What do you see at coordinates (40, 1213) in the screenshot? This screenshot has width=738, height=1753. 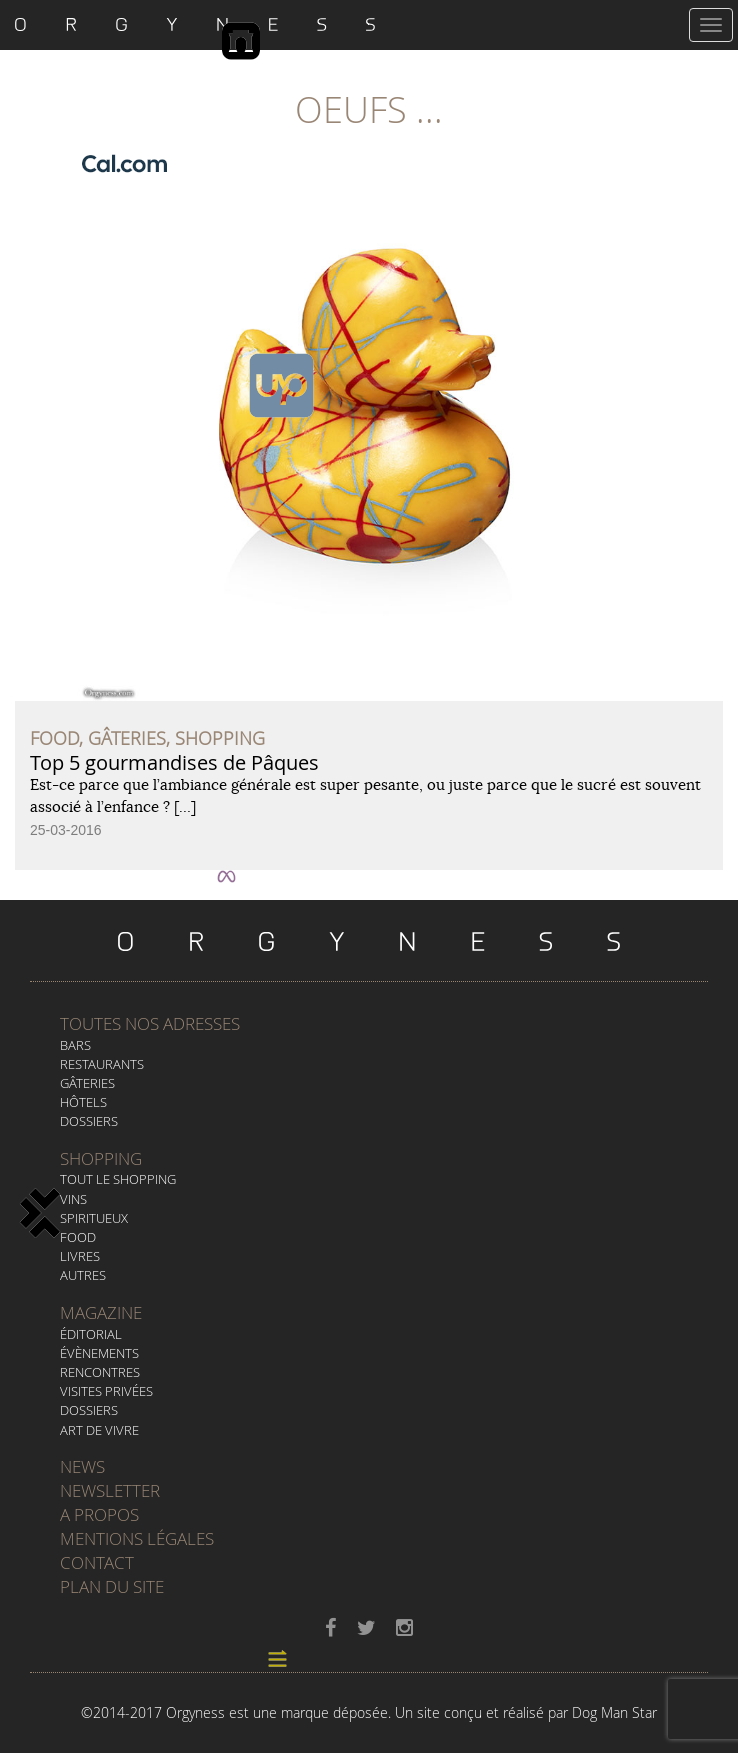 I see `tricentis company logo` at bounding box center [40, 1213].